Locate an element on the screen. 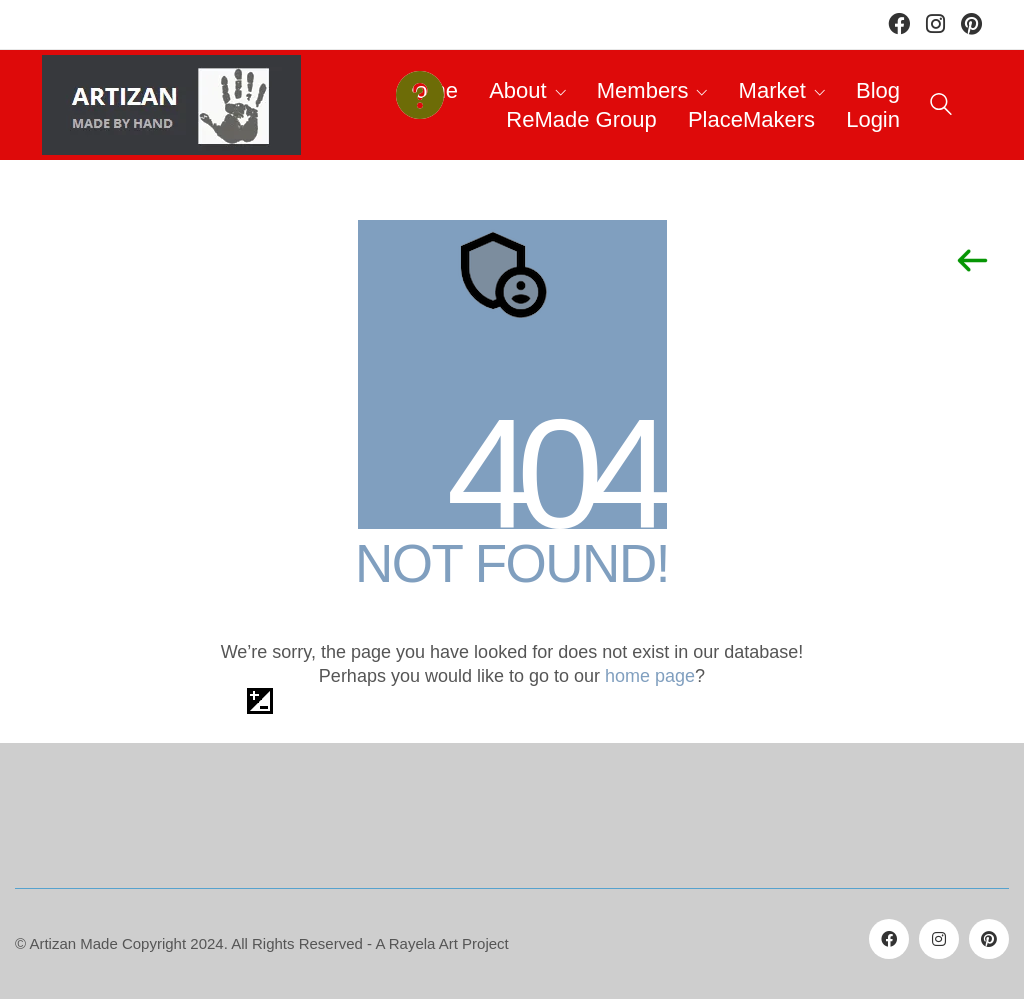 This screenshot has width=1024, height=999. access admin panel settings is located at coordinates (499, 270).